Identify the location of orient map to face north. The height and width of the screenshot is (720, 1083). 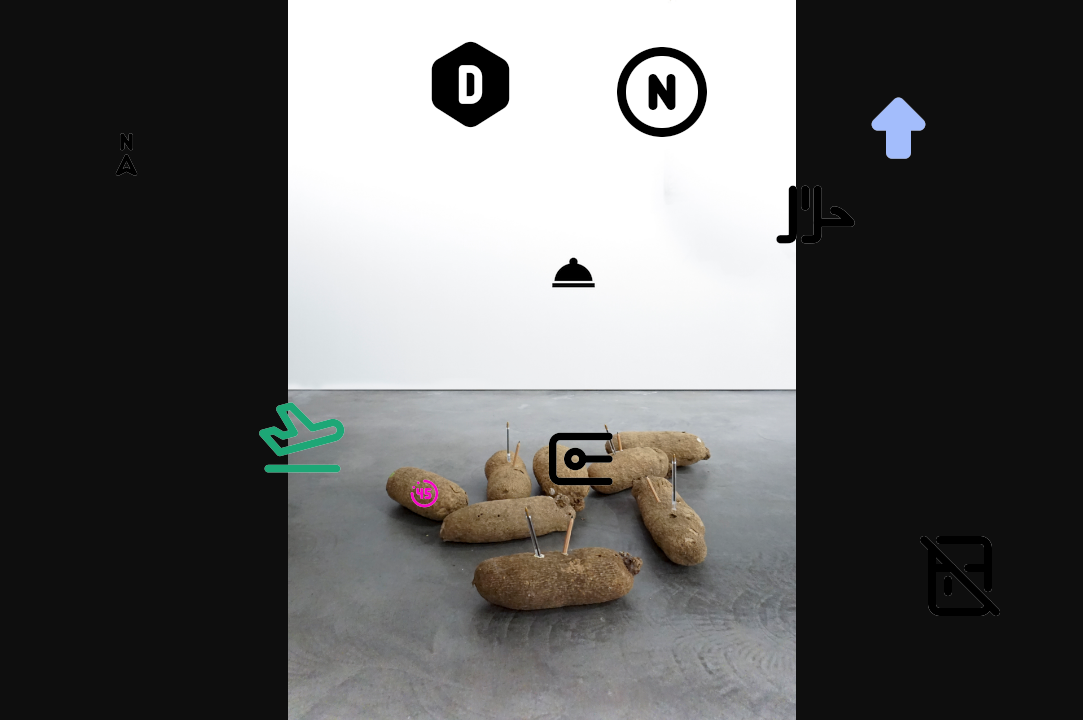
(126, 154).